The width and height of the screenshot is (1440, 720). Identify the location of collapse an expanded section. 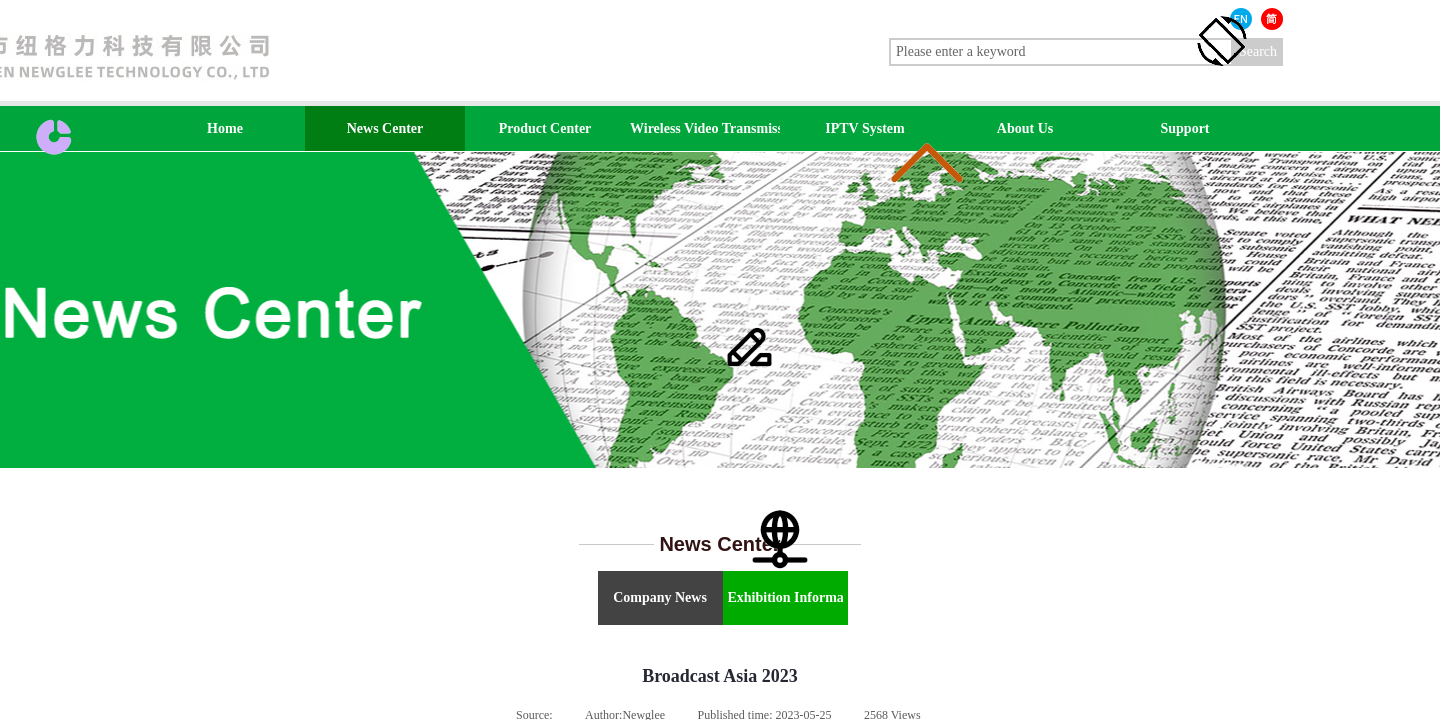
(927, 166).